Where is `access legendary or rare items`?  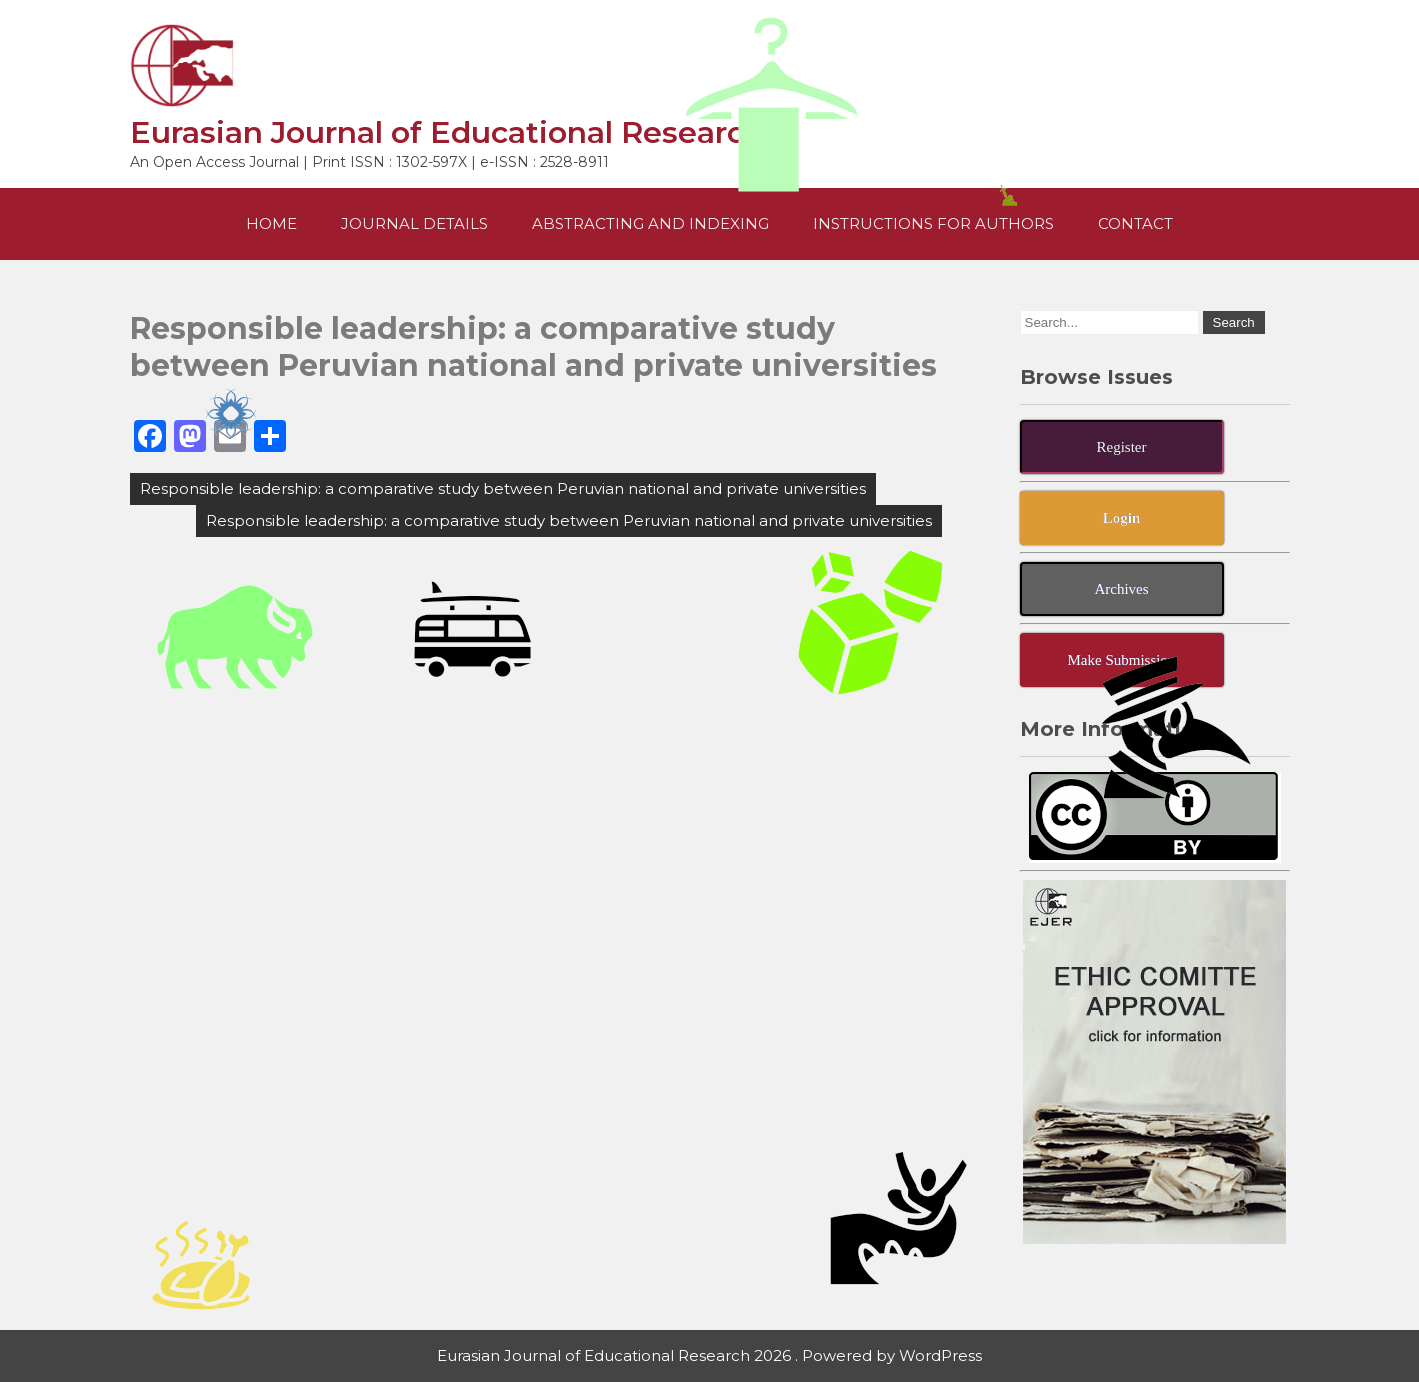 access legendary or rare items is located at coordinates (1008, 195).